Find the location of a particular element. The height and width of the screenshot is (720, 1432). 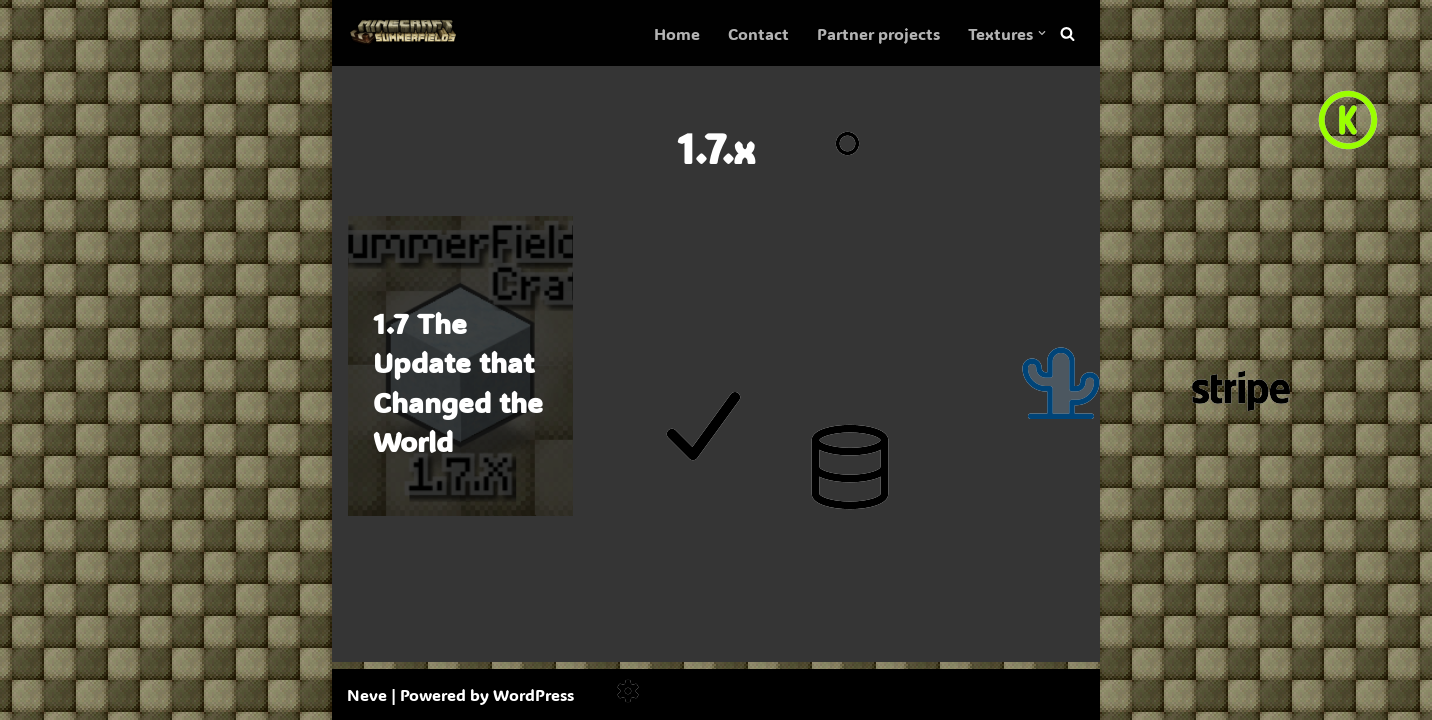

access database management is located at coordinates (850, 467).